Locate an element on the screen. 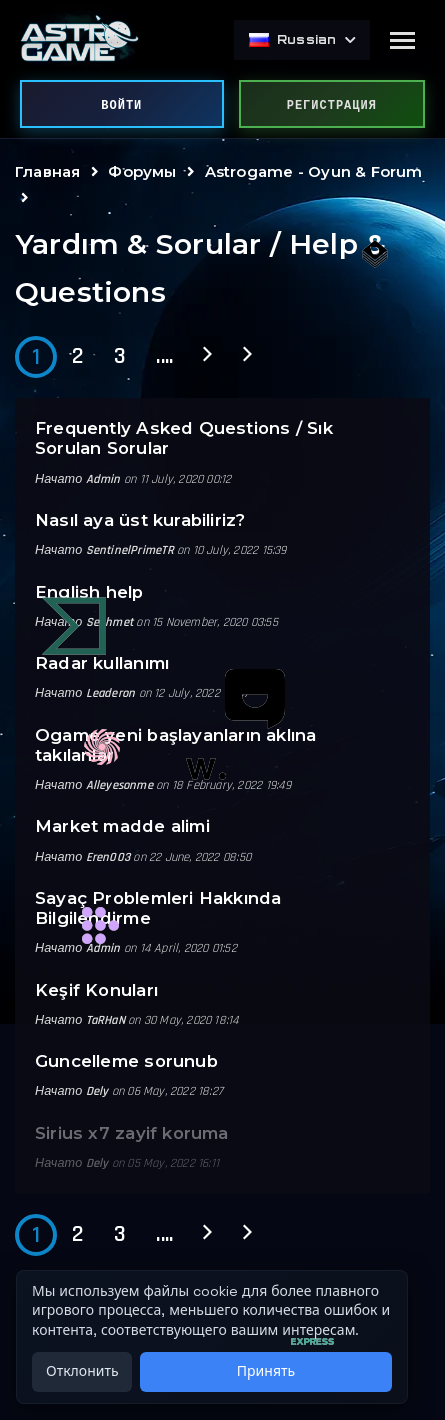  open virustotal malware scanning service is located at coordinates (74, 626).